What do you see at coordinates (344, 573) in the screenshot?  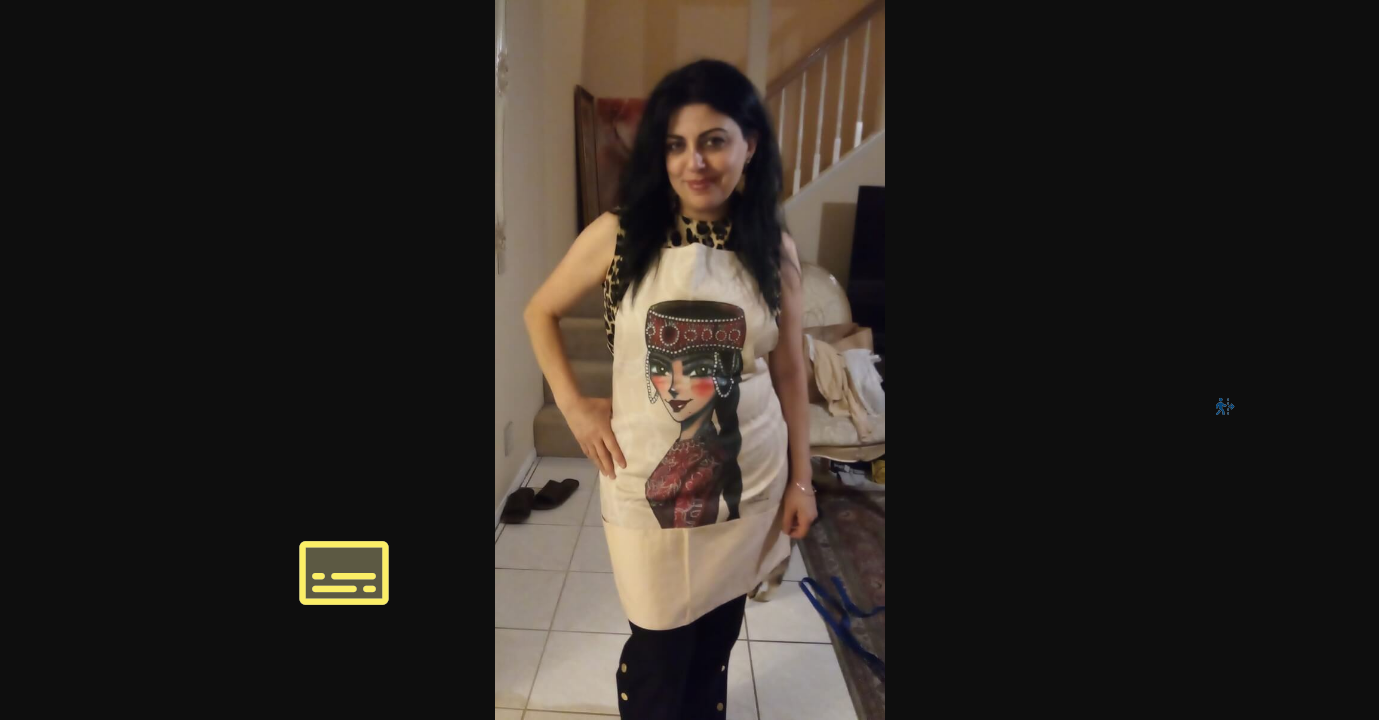 I see `enable subtitles or closed captions` at bounding box center [344, 573].